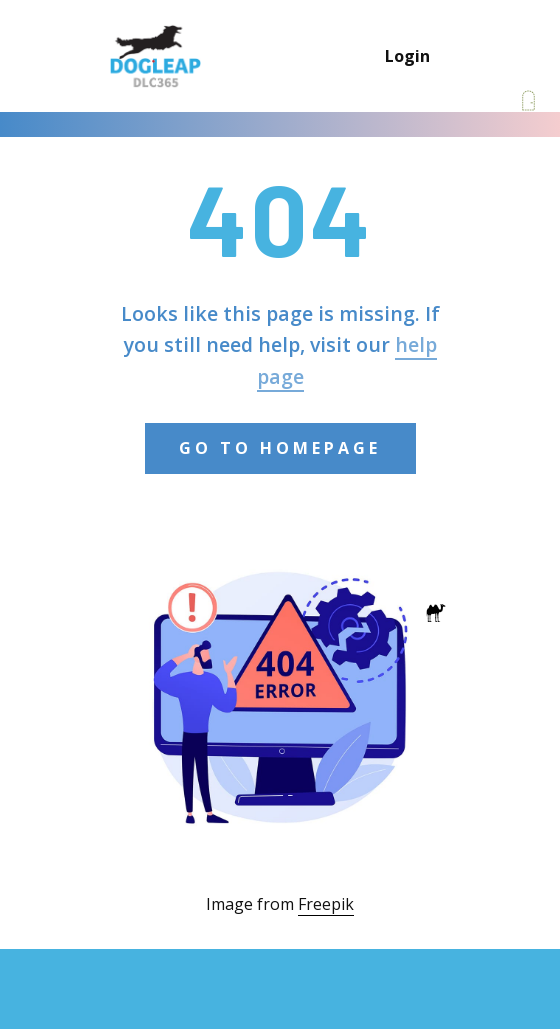 Image resolution: width=560 pixels, height=1029 pixels. Describe the element at coordinates (528, 100) in the screenshot. I see `discover a hidden passage or secret area` at that location.